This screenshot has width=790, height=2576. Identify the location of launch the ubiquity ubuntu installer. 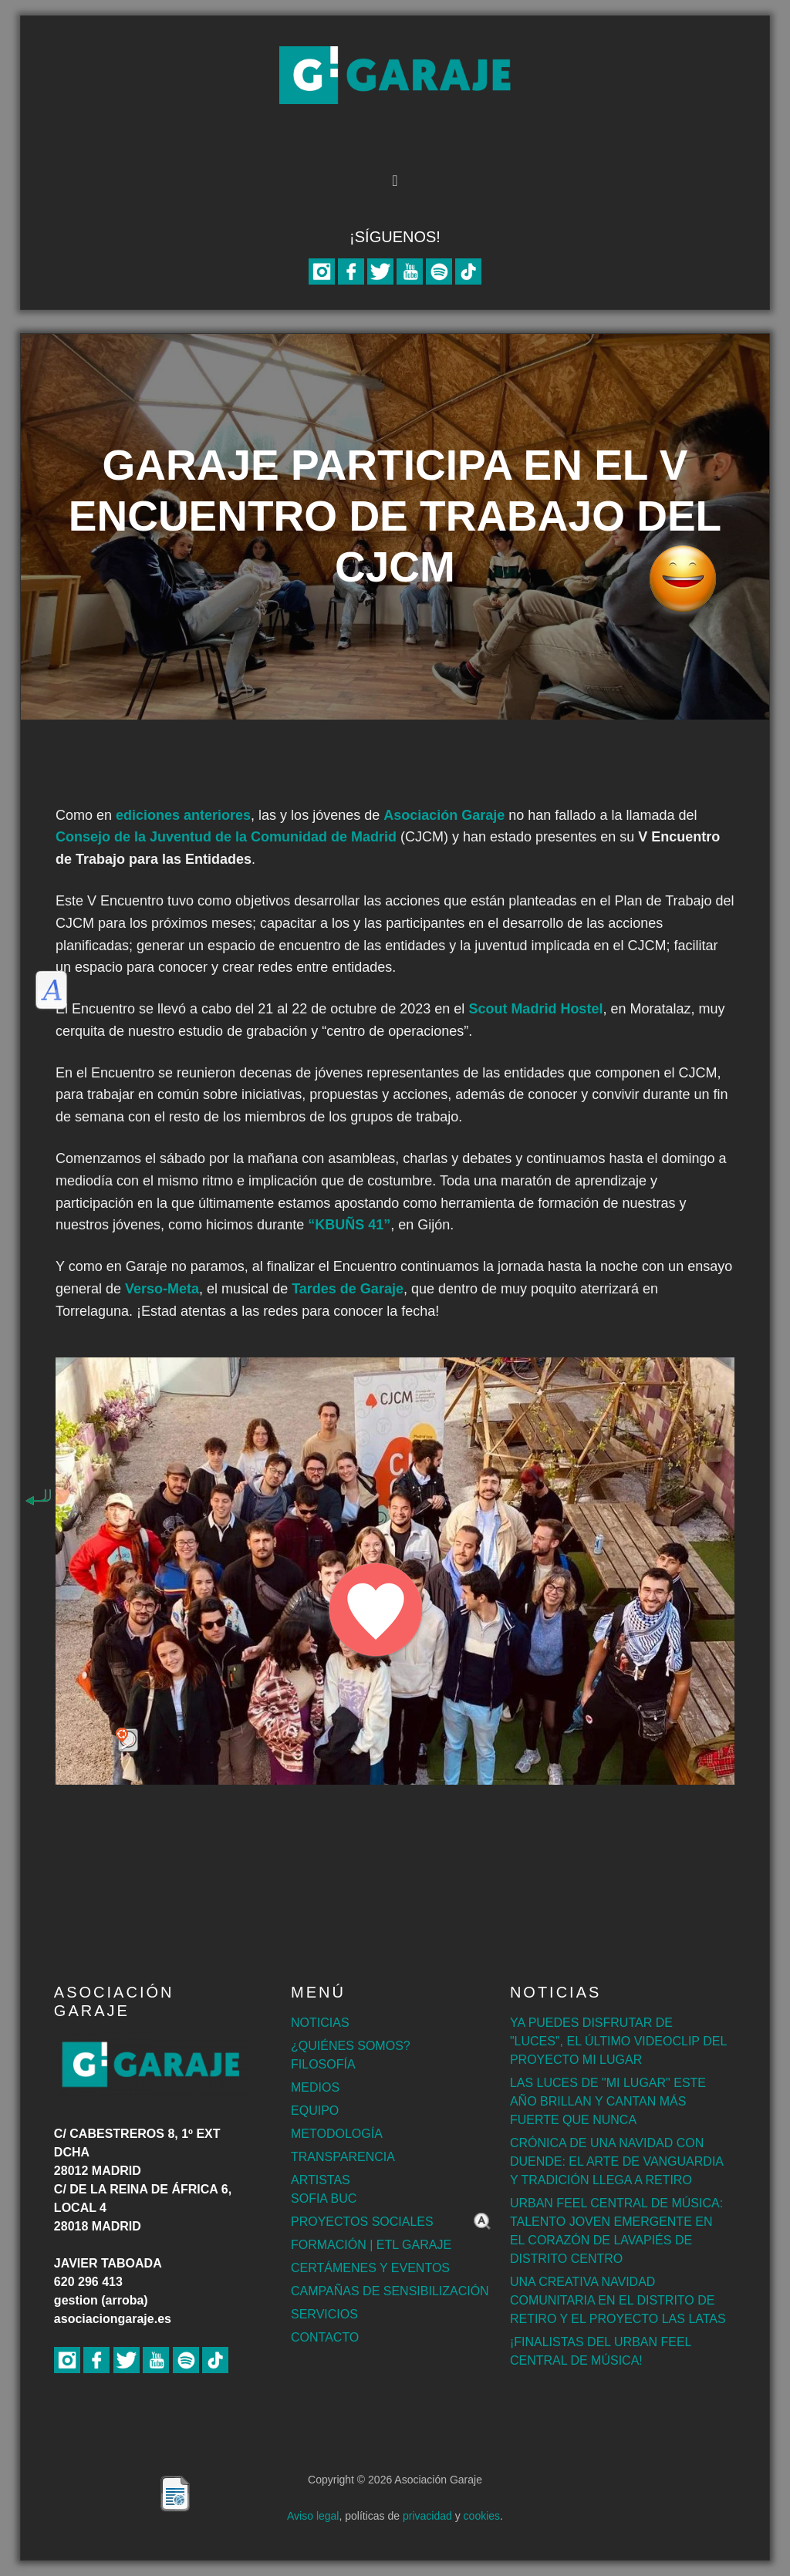
(128, 1740).